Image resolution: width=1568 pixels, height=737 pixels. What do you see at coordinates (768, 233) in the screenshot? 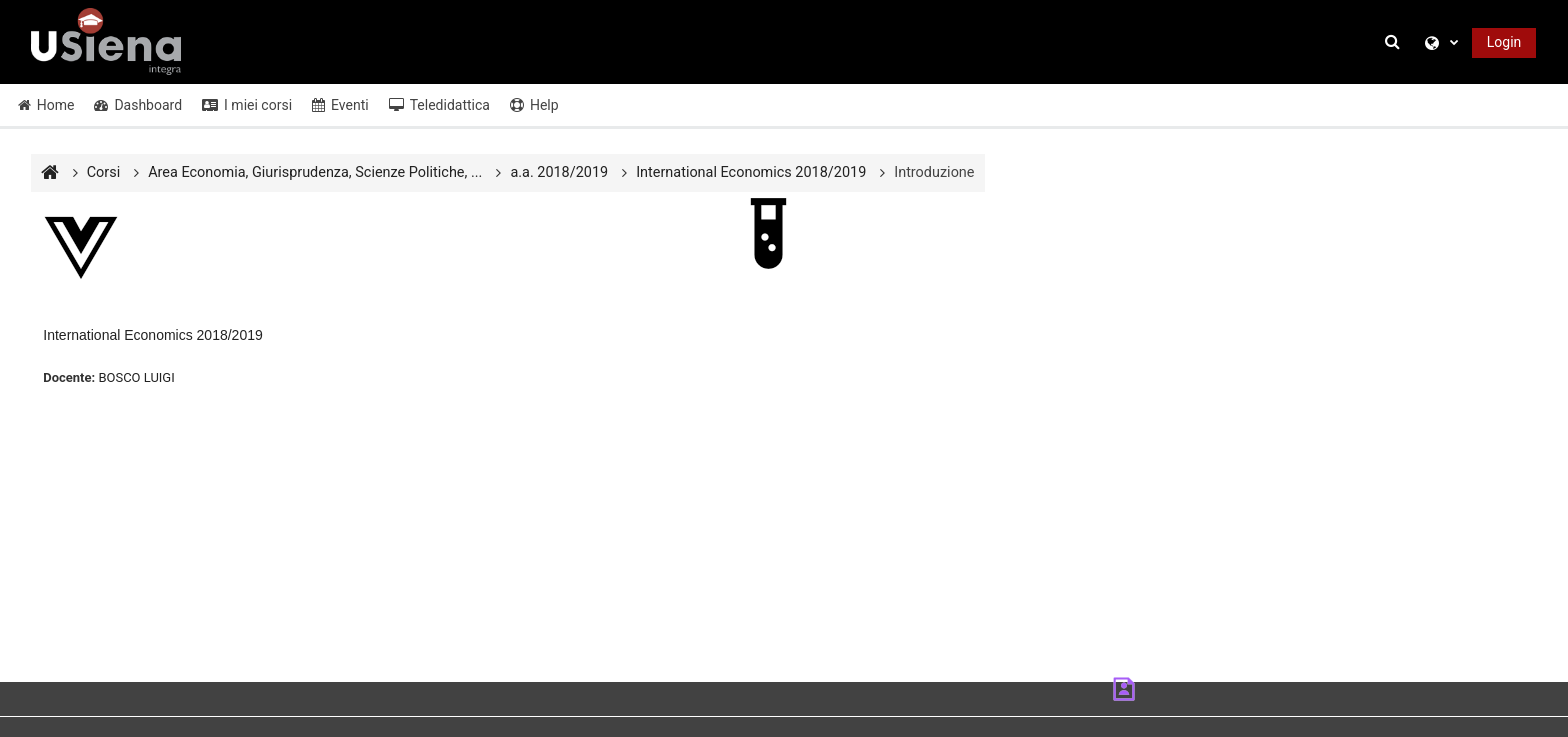
I see `access lab results or medical tests` at bounding box center [768, 233].